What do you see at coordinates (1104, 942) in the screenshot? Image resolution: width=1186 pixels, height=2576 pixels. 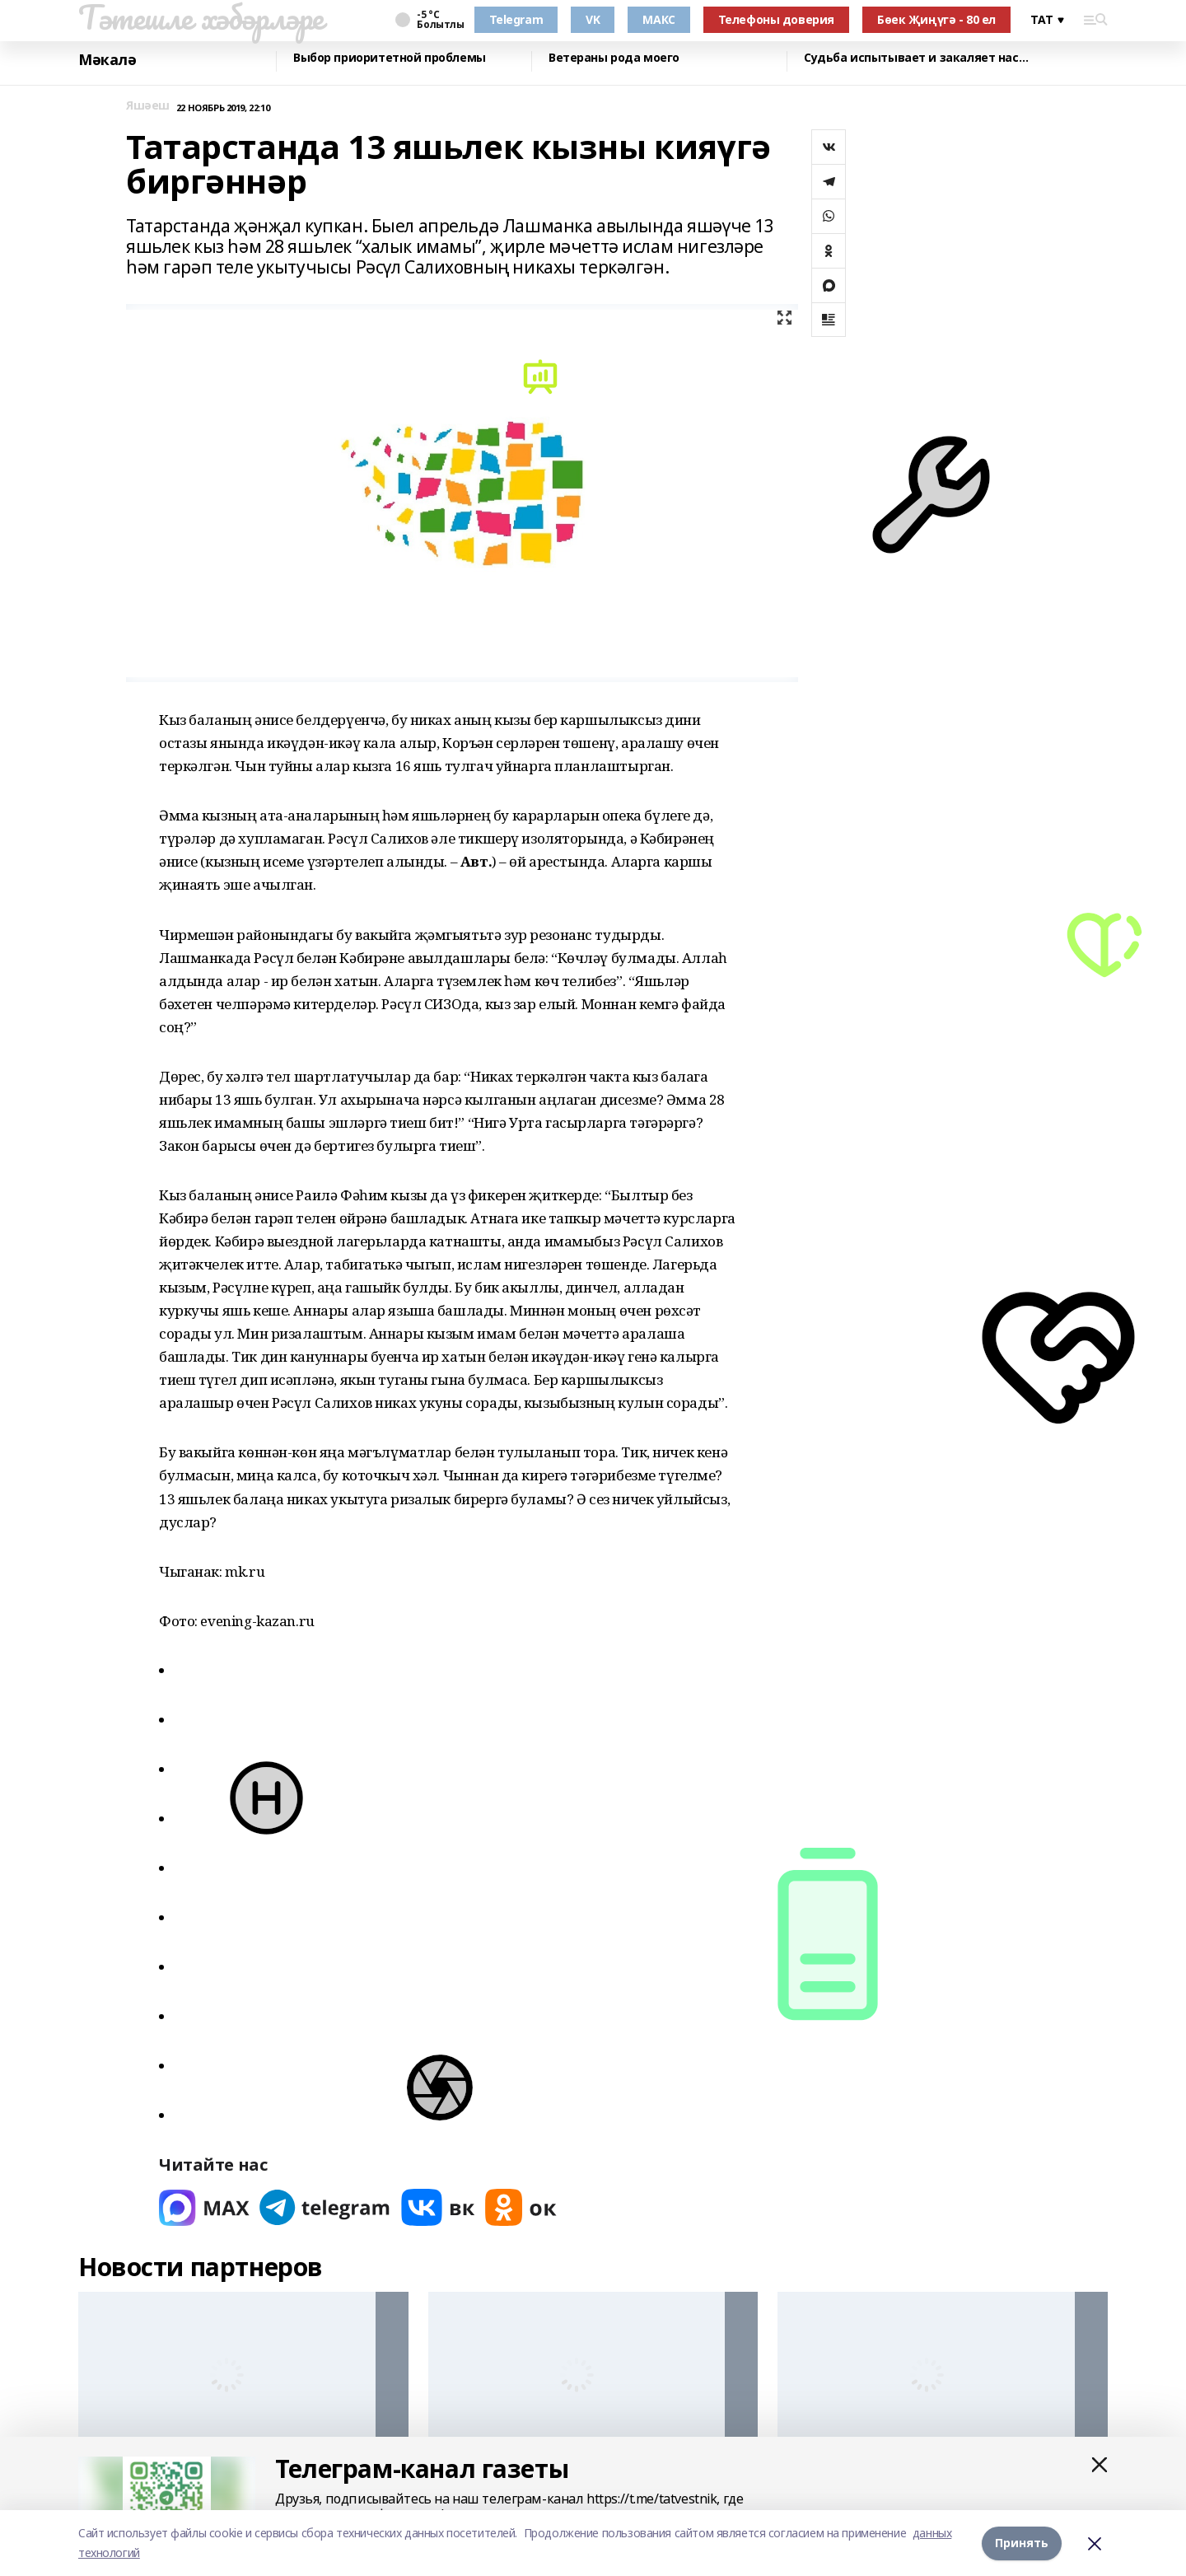 I see `indicates partial like or favorite status` at bounding box center [1104, 942].